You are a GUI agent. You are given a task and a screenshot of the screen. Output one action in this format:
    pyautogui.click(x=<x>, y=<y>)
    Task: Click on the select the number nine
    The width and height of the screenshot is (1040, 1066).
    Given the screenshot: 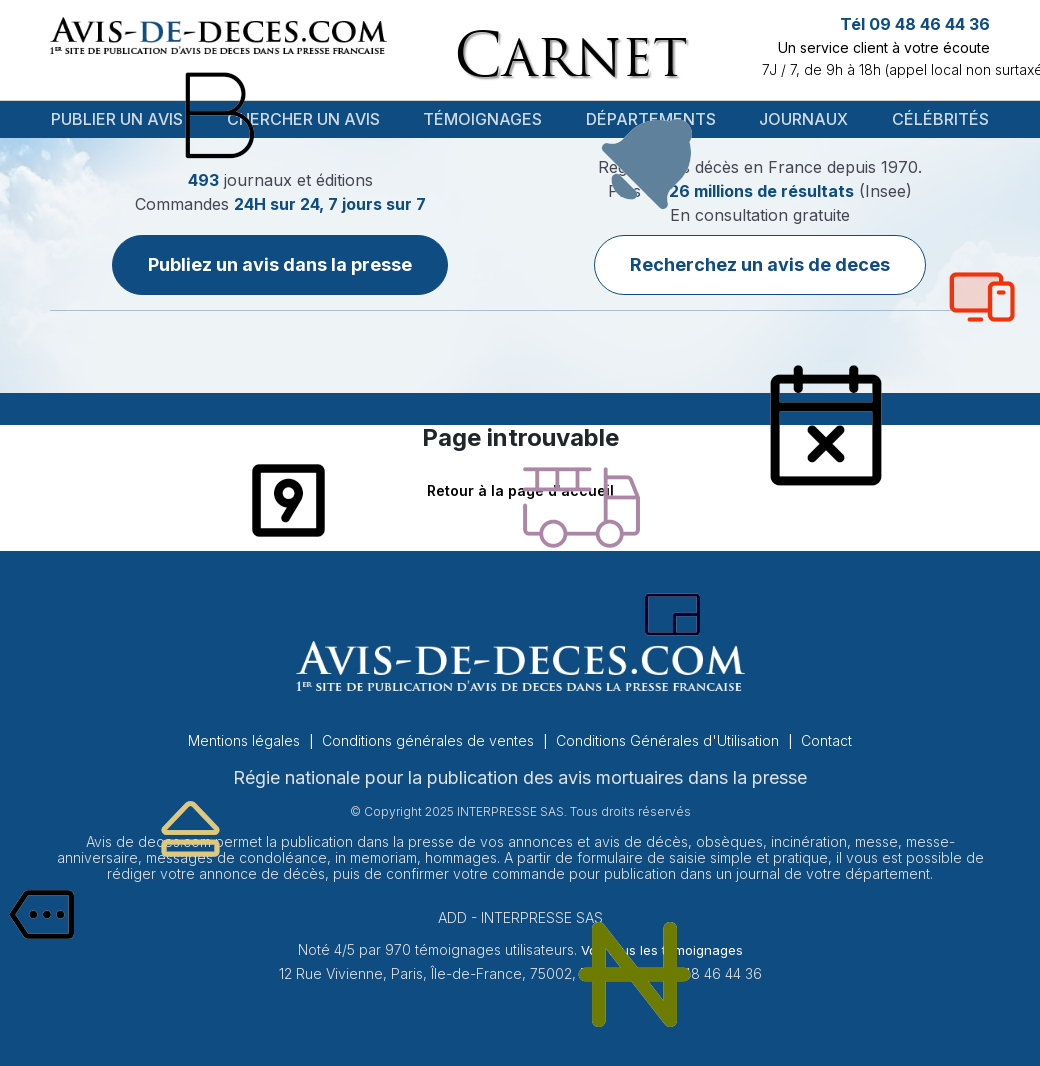 What is the action you would take?
    pyautogui.click(x=288, y=500)
    